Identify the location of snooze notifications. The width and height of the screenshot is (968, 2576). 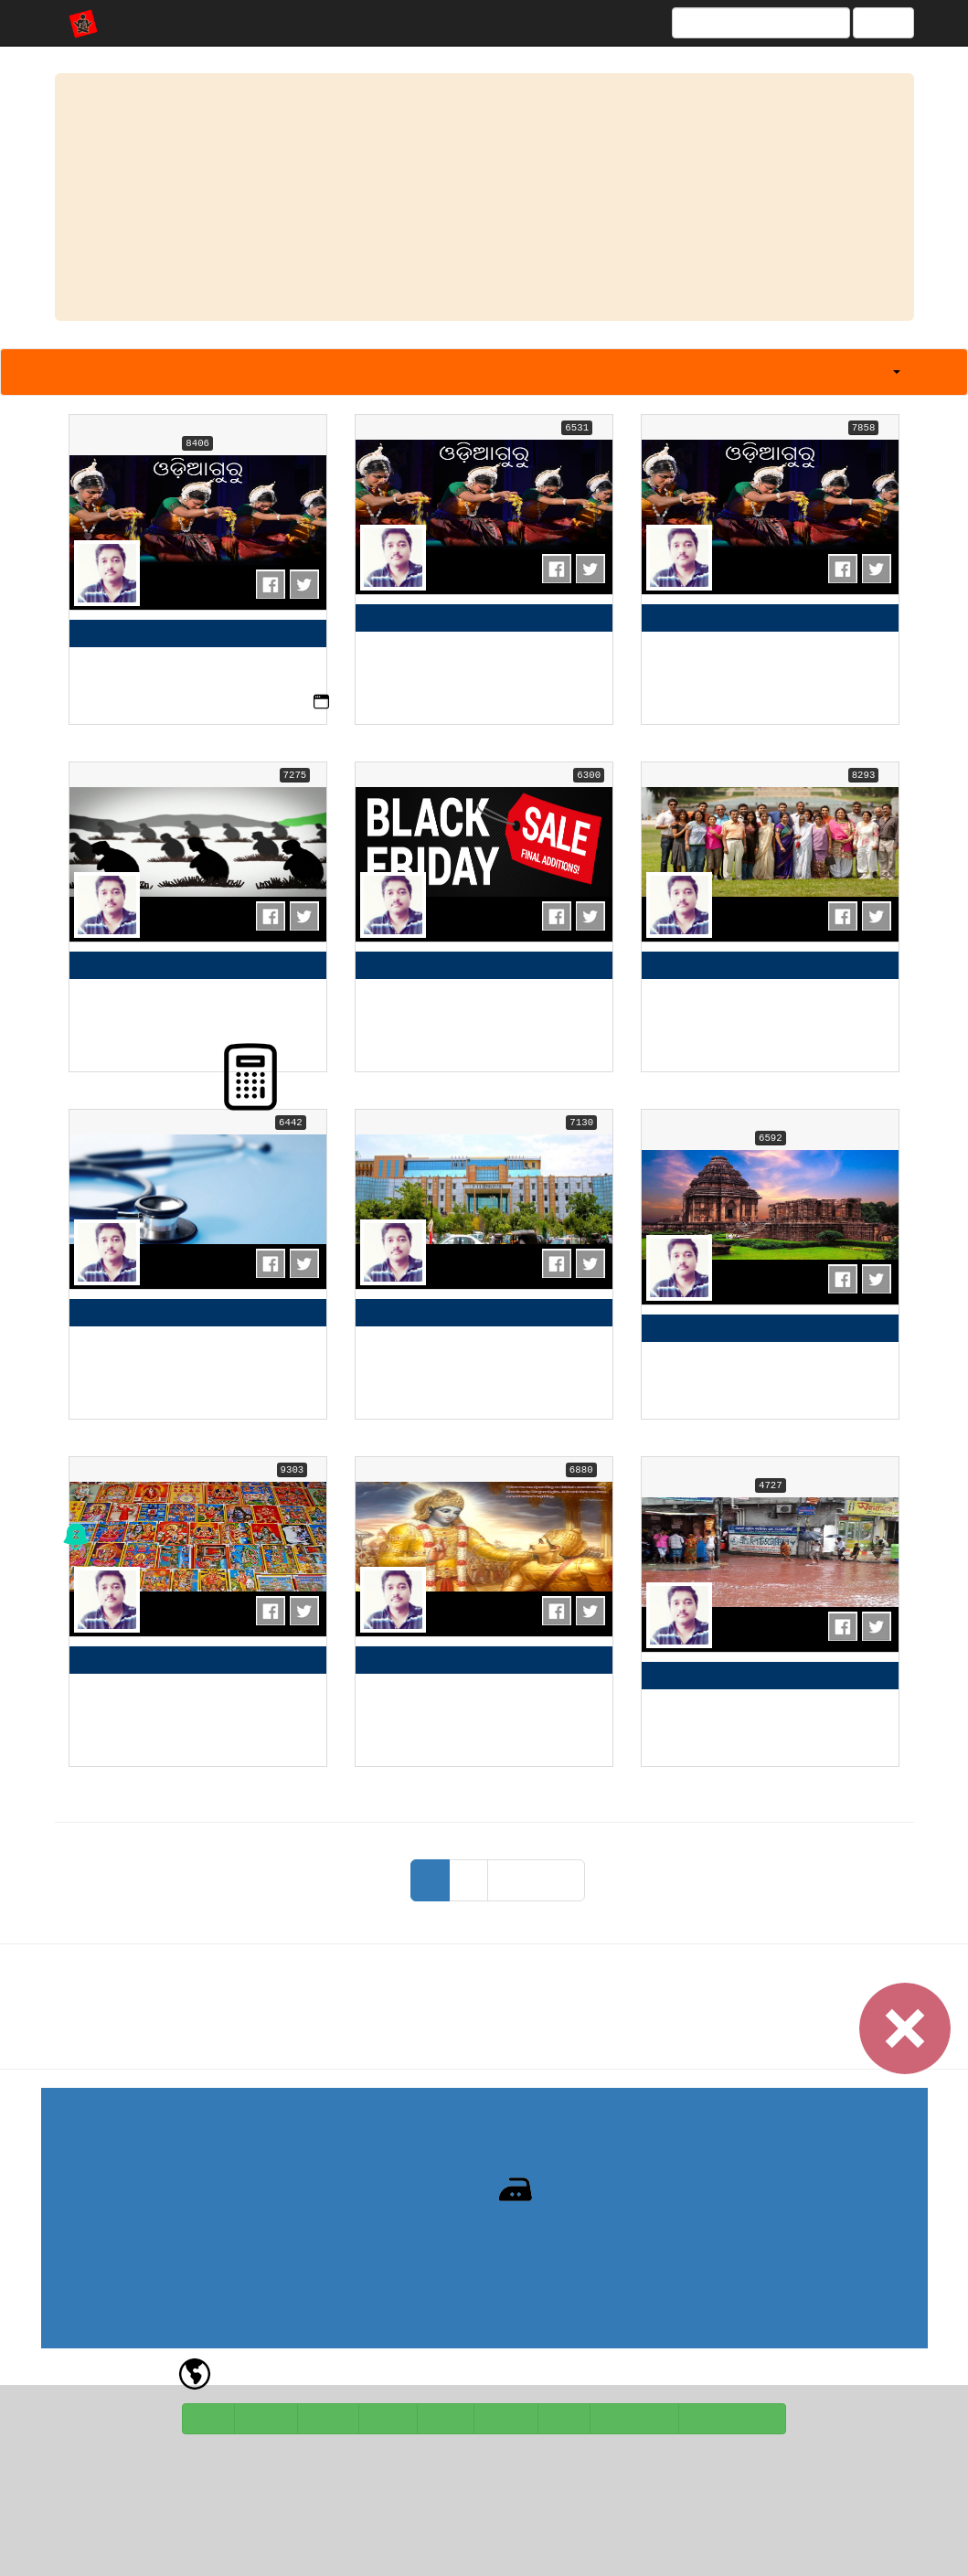
(76, 1537).